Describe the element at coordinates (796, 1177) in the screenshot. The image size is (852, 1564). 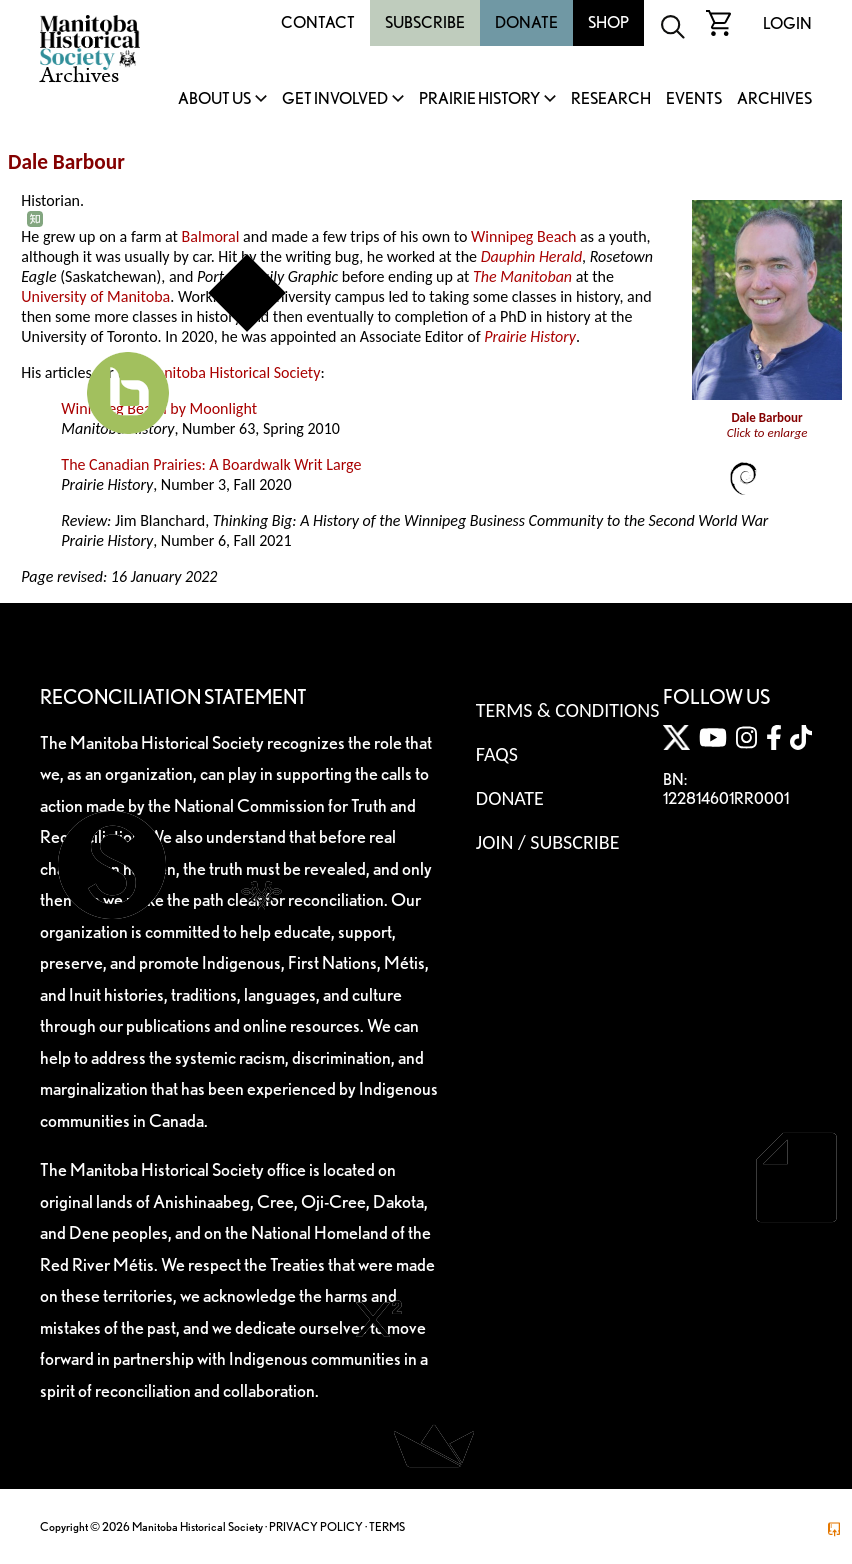
I see `view or open a document` at that location.